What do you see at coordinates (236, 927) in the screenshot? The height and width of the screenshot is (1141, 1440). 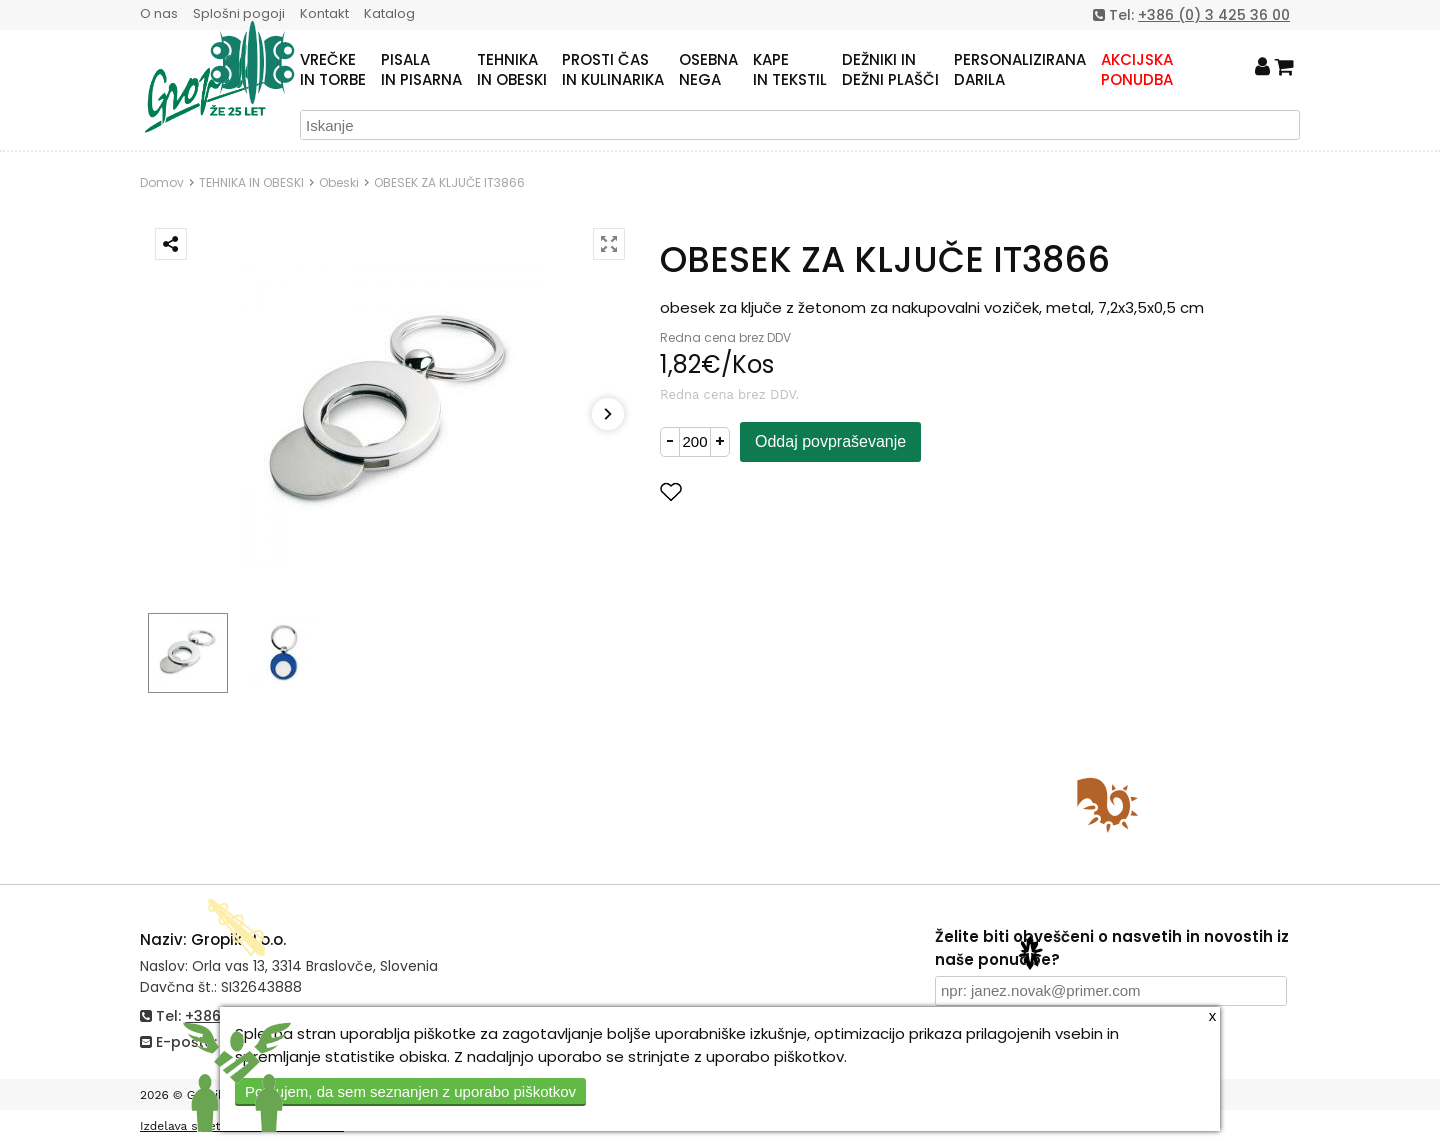 I see `activate wave or beam attack` at bounding box center [236, 927].